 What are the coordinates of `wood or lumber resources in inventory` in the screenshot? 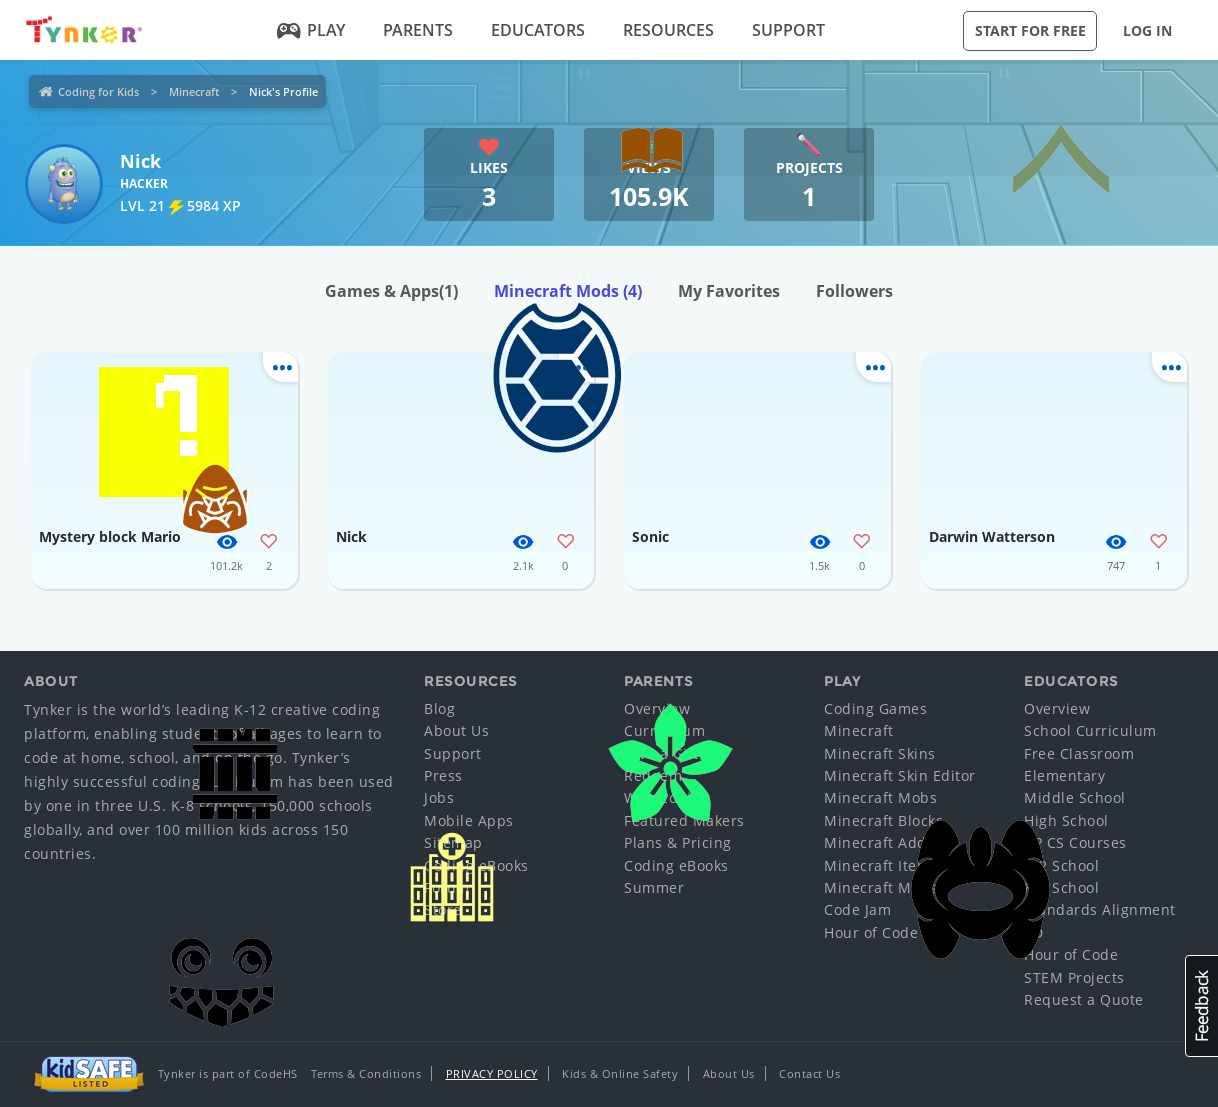 It's located at (235, 774).